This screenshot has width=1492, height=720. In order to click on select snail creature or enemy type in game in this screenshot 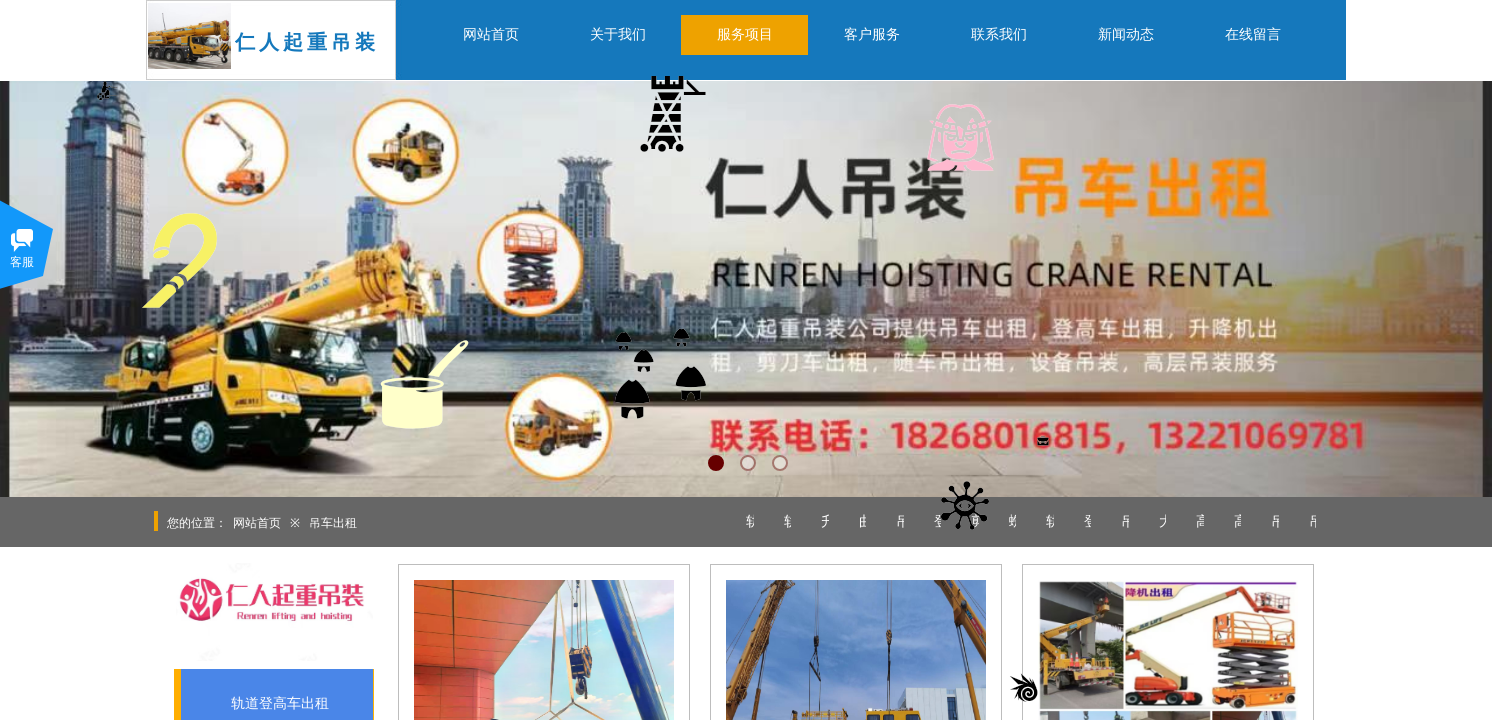, I will do `click(1024, 687)`.